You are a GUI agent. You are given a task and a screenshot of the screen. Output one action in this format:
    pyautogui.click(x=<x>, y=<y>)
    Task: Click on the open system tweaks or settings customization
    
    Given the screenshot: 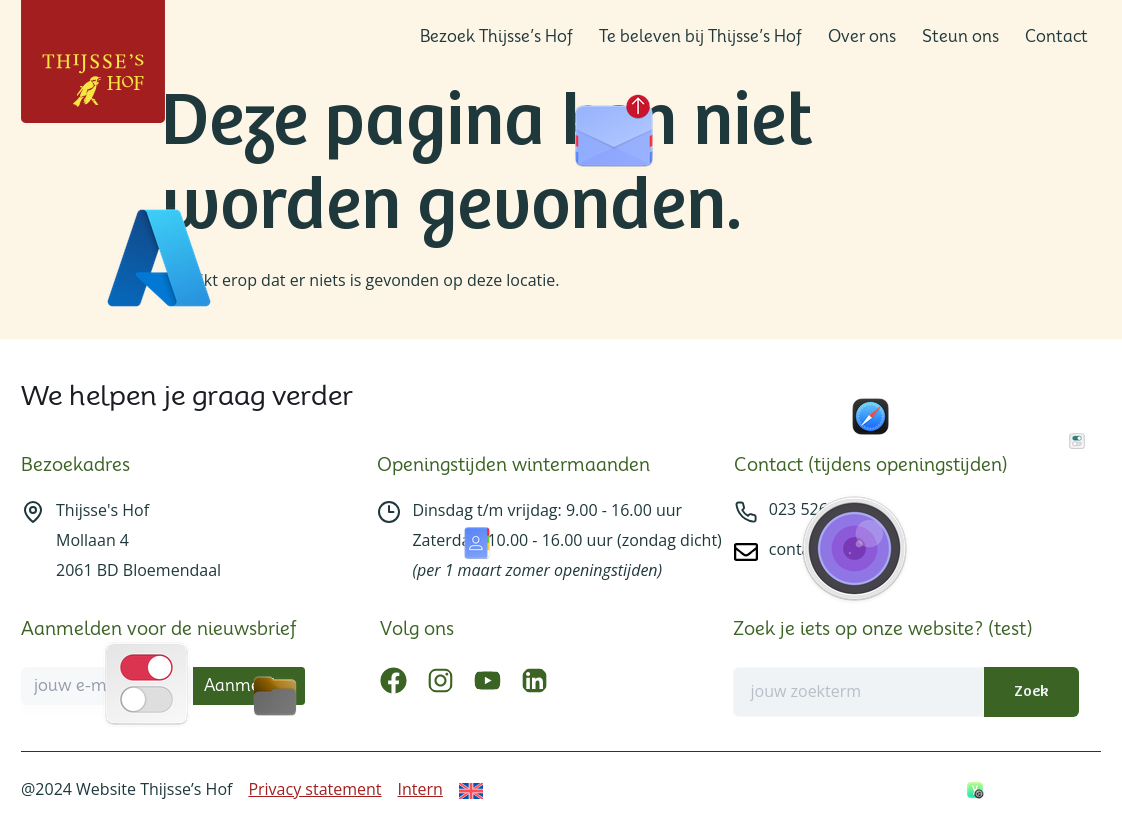 What is the action you would take?
    pyautogui.click(x=1077, y=441)
    